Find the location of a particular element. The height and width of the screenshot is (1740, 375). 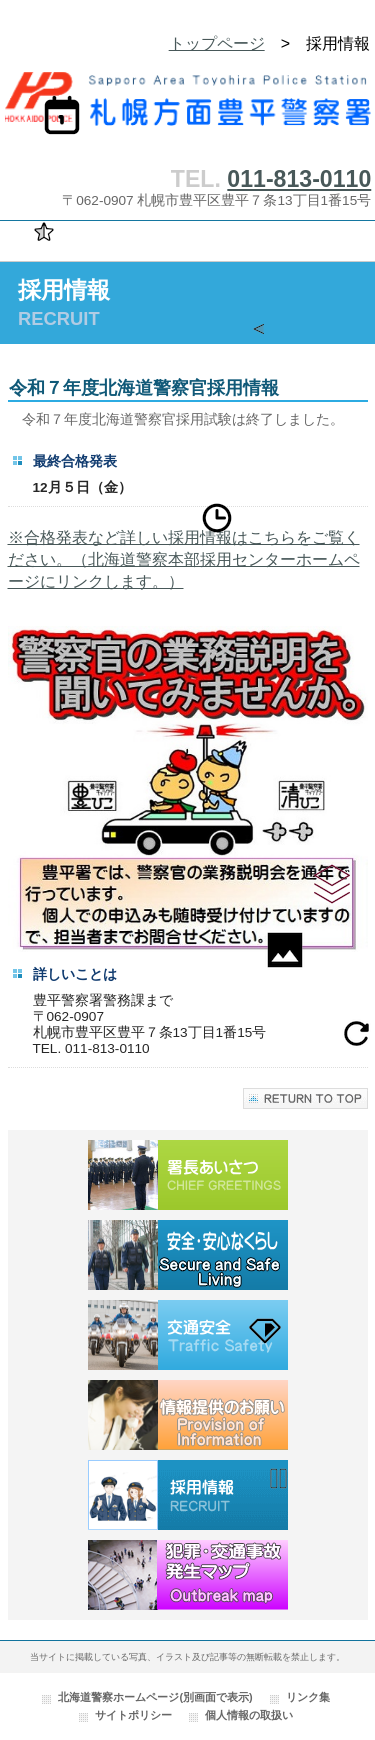

view time or clock settings is located at coordinates (217, 518).